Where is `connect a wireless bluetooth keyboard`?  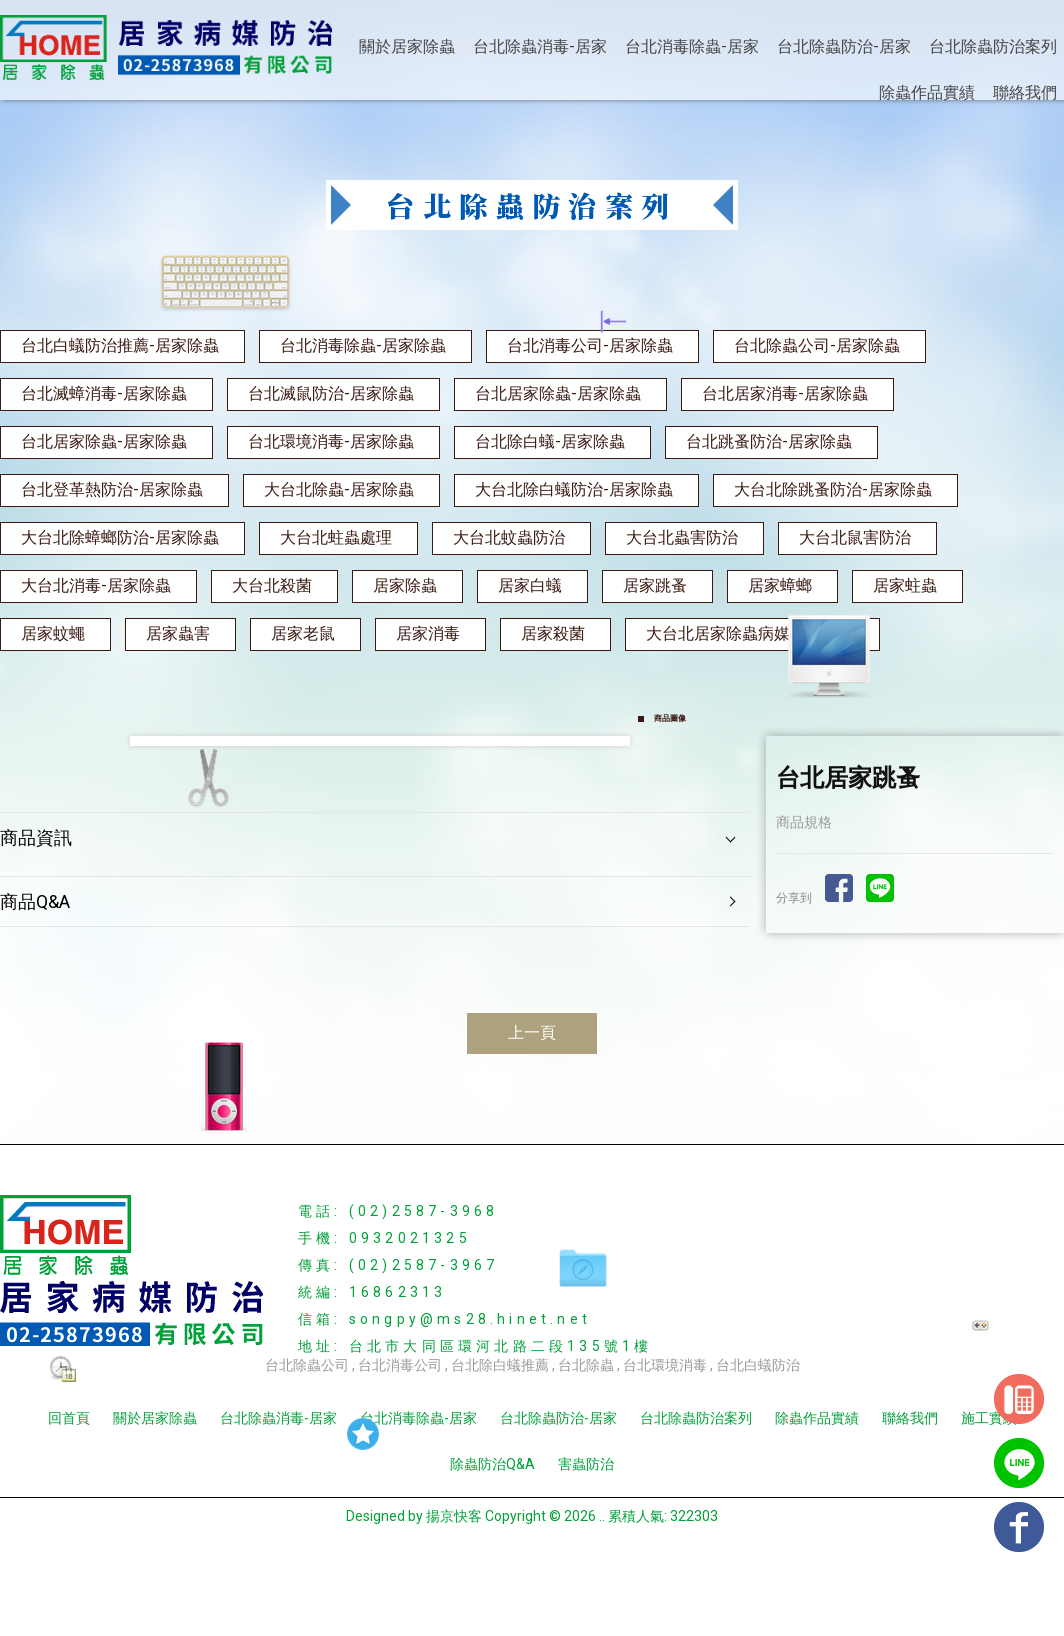
connect a wireless bluetooth keyboard is located at coordinates (225, 281).